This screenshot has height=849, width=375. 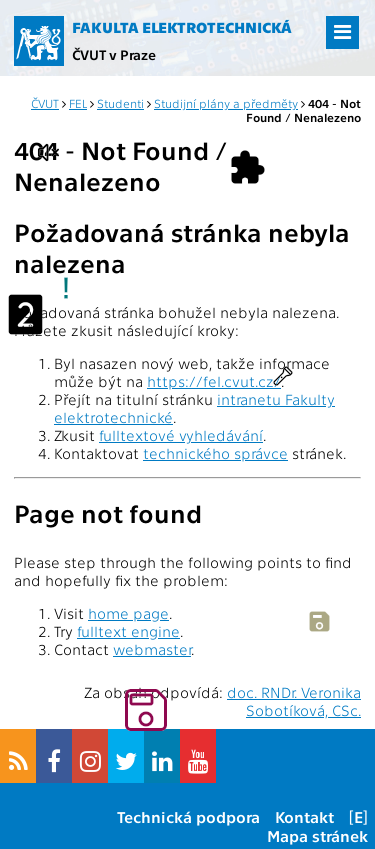 What do you see at coordinates (283, 376) in the screenshot?
I see `toggle flashlight on/off` at bounding box center [283, 376].